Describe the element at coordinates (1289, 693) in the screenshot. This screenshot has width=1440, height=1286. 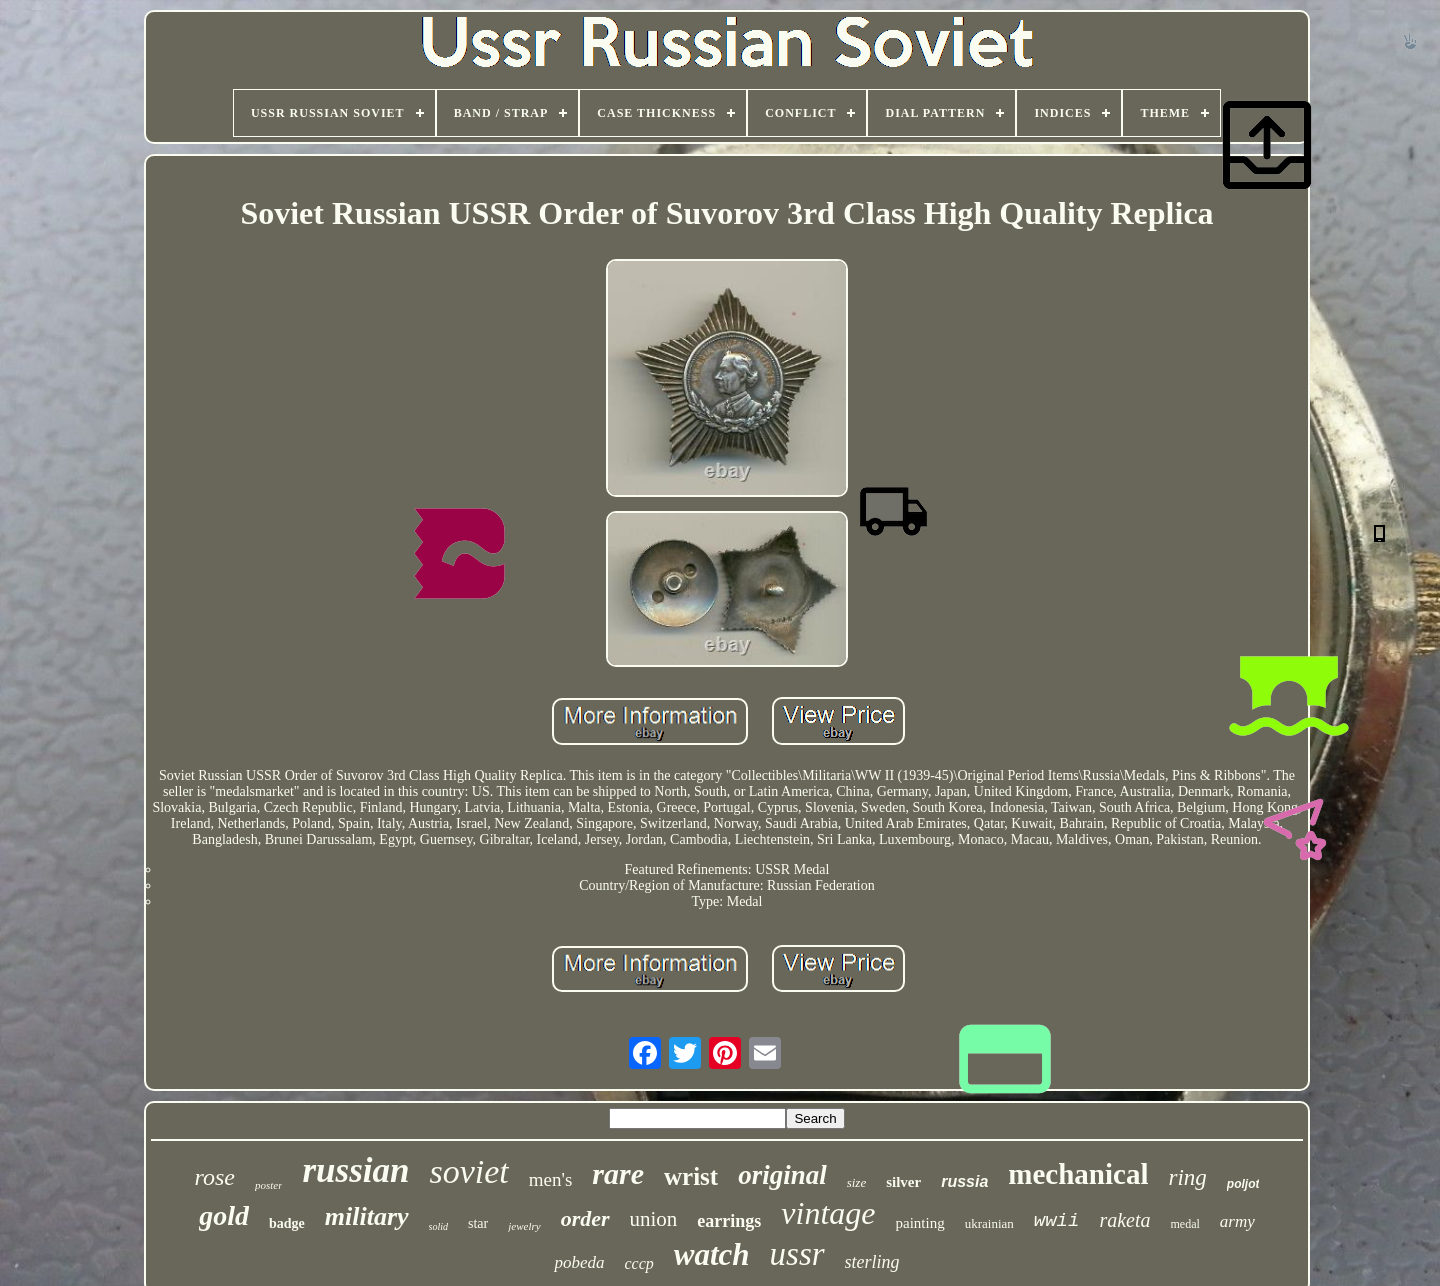
I see `indicates a bridge or water crossing location` at that location.